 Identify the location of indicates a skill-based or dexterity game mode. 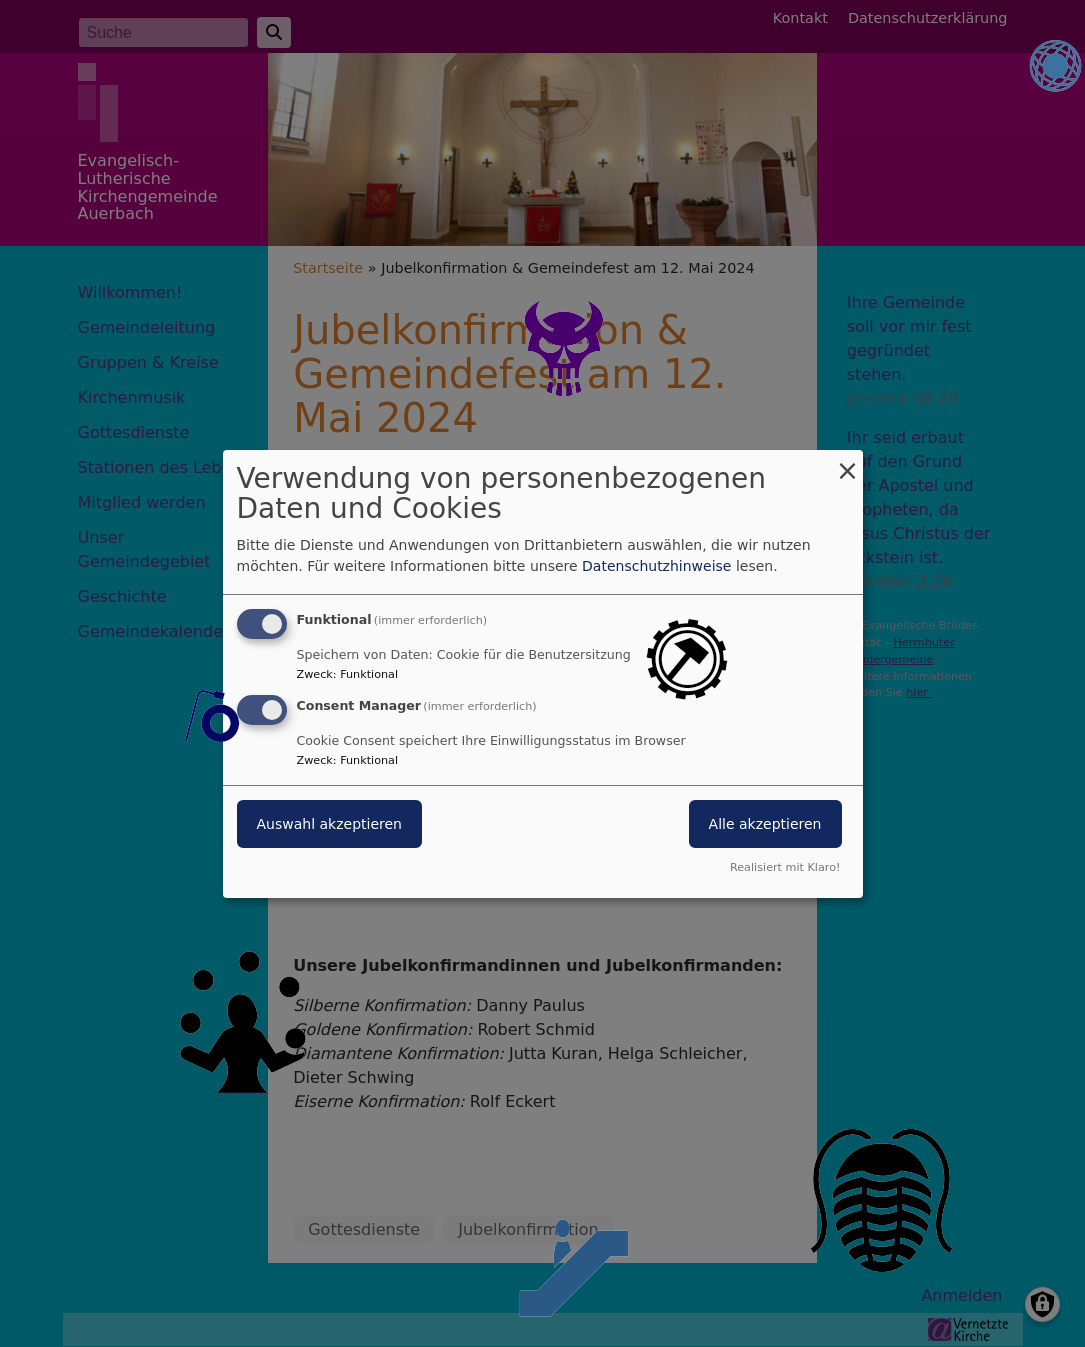
(241, 1022).